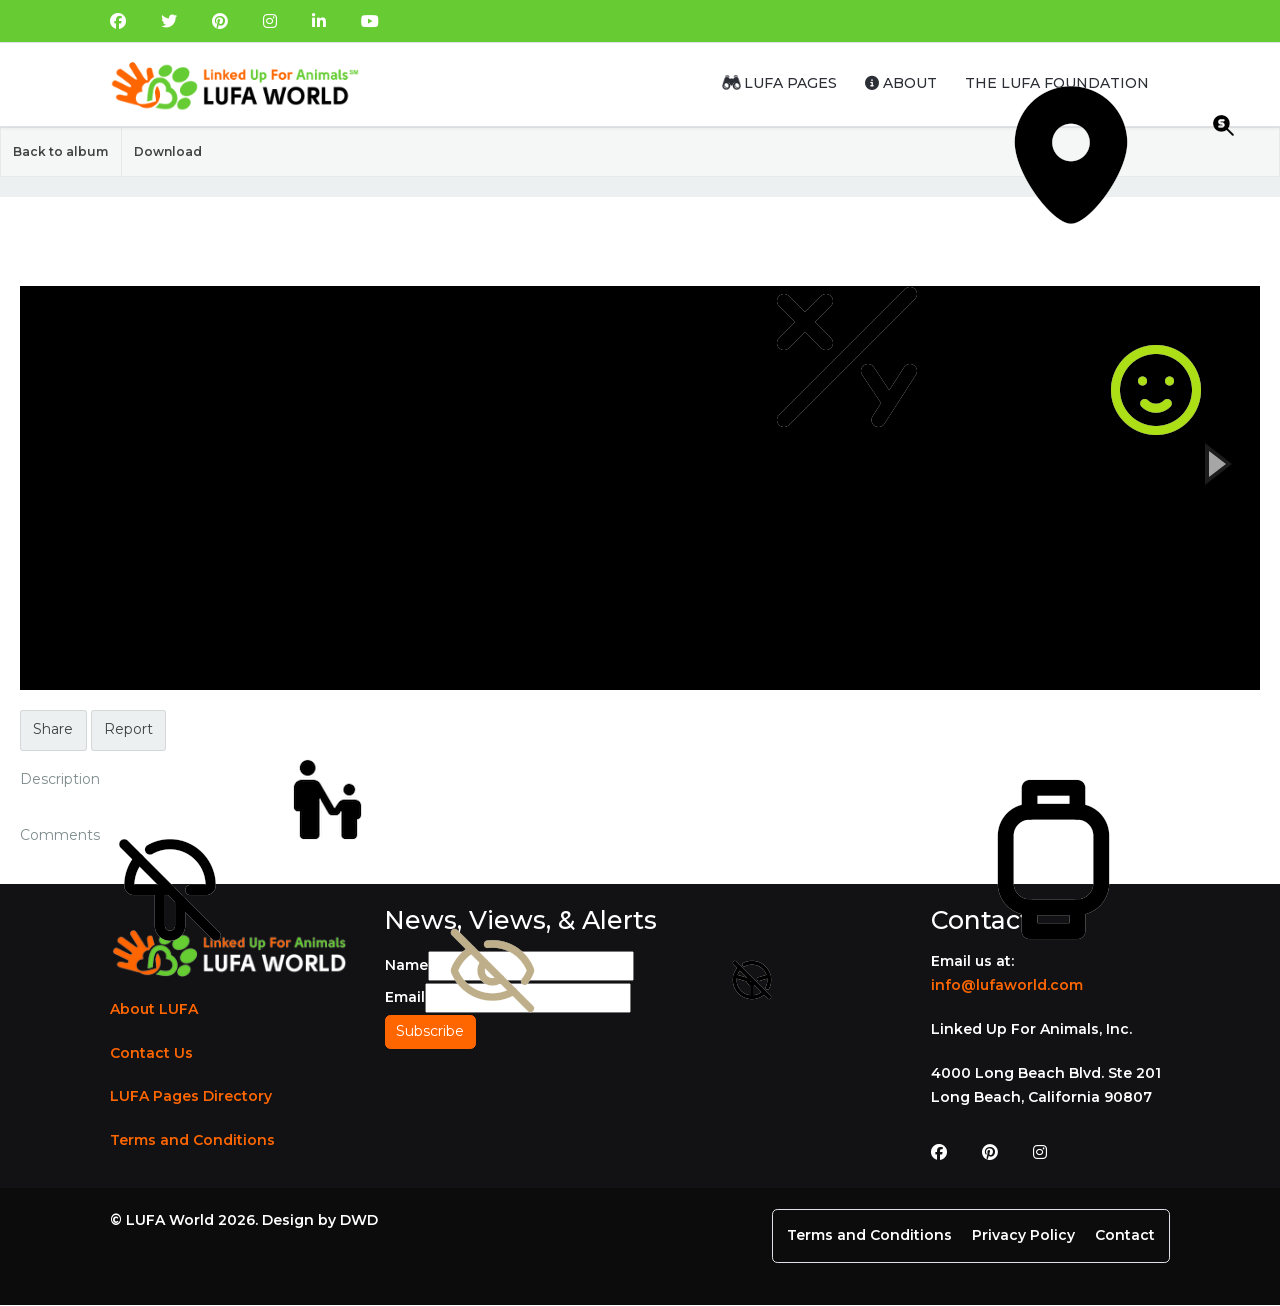 The width and height of the screenshot is (1280, 1306). What do you see at coordinates (1071, 155) in the screenshot?
I see `view or share your current location` at bounding box center [1071, 155].